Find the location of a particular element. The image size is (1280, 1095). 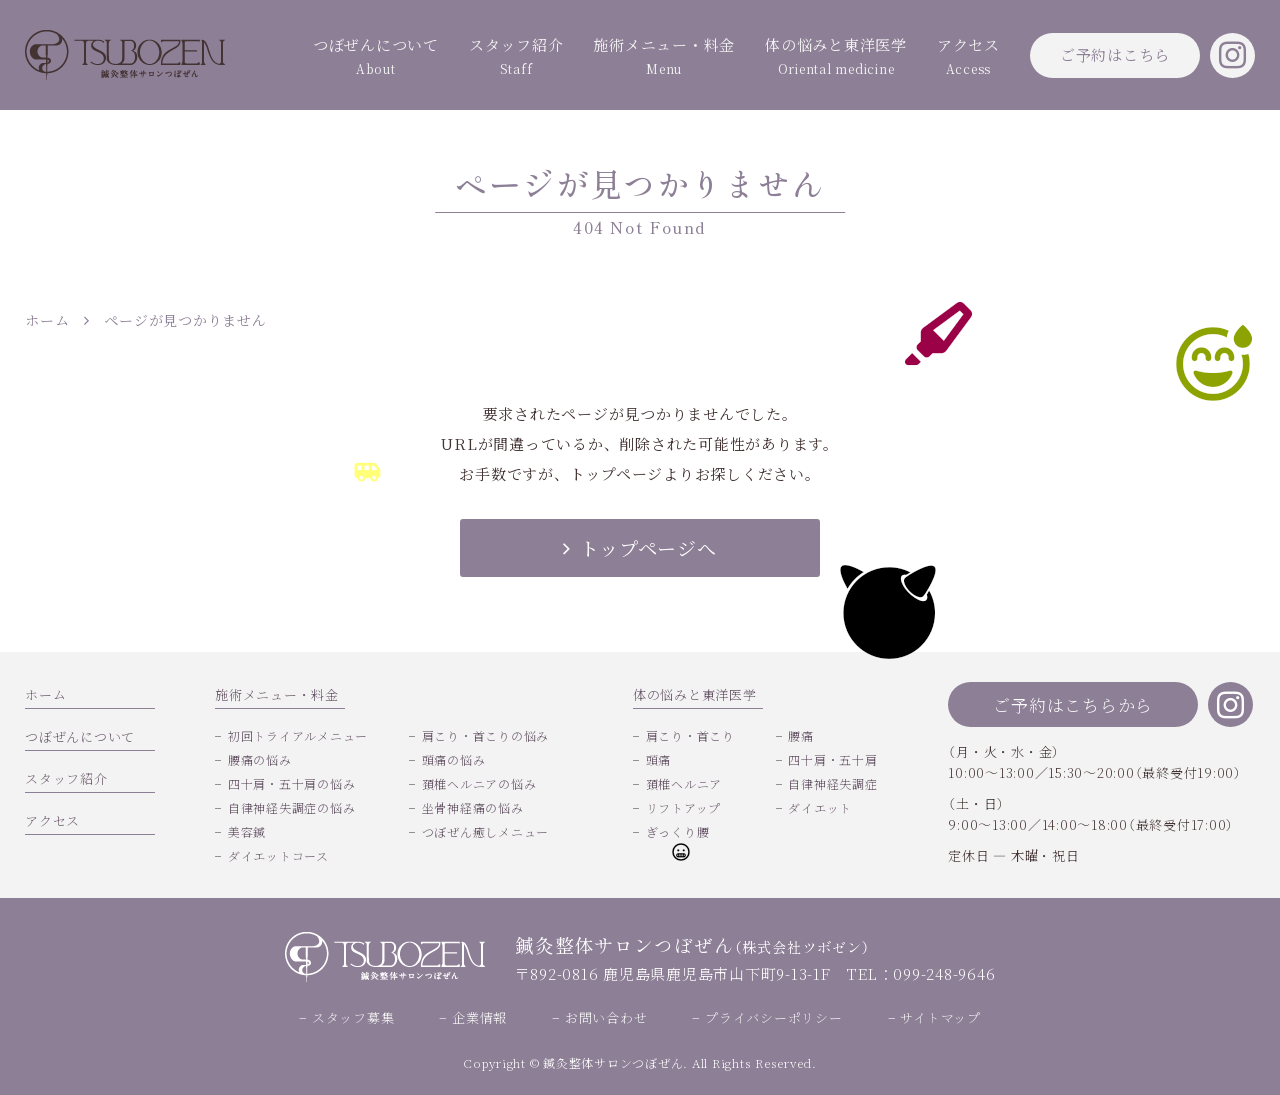

indicates an awkward or uncomfortable situation is located at coordinates (681, 852).